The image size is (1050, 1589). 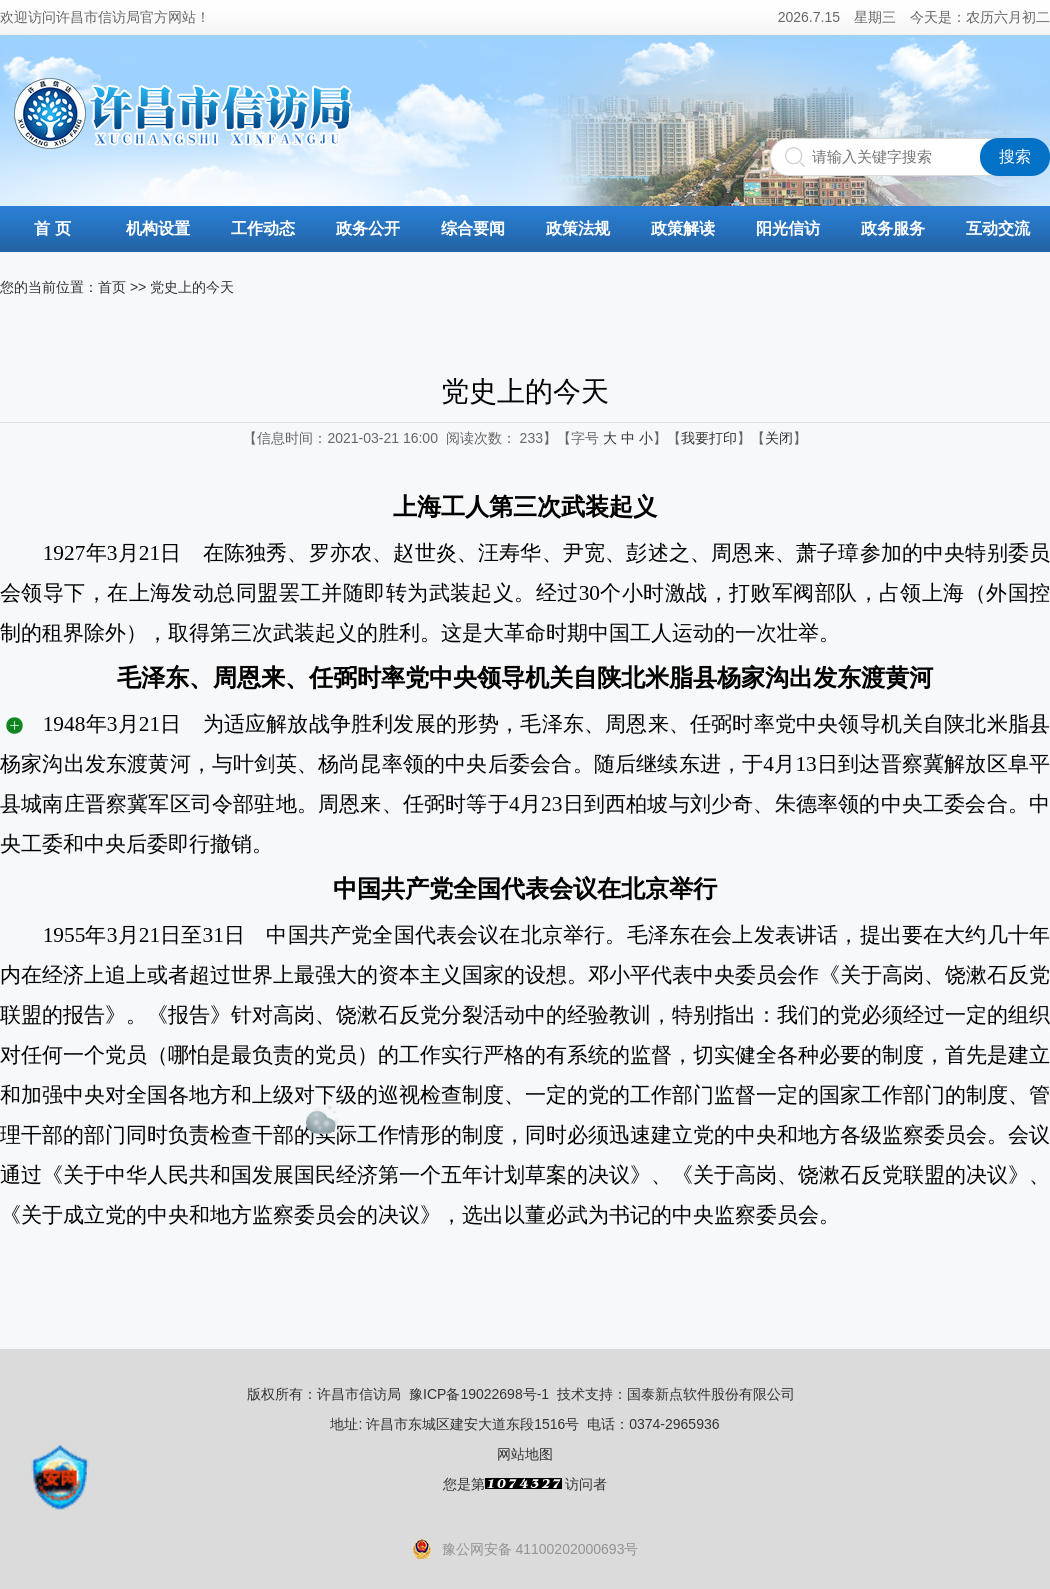 What do you see at coordinates (14, 725) in the screenshot?
I see `add a new item to a list` at bounding box center [14, 725].